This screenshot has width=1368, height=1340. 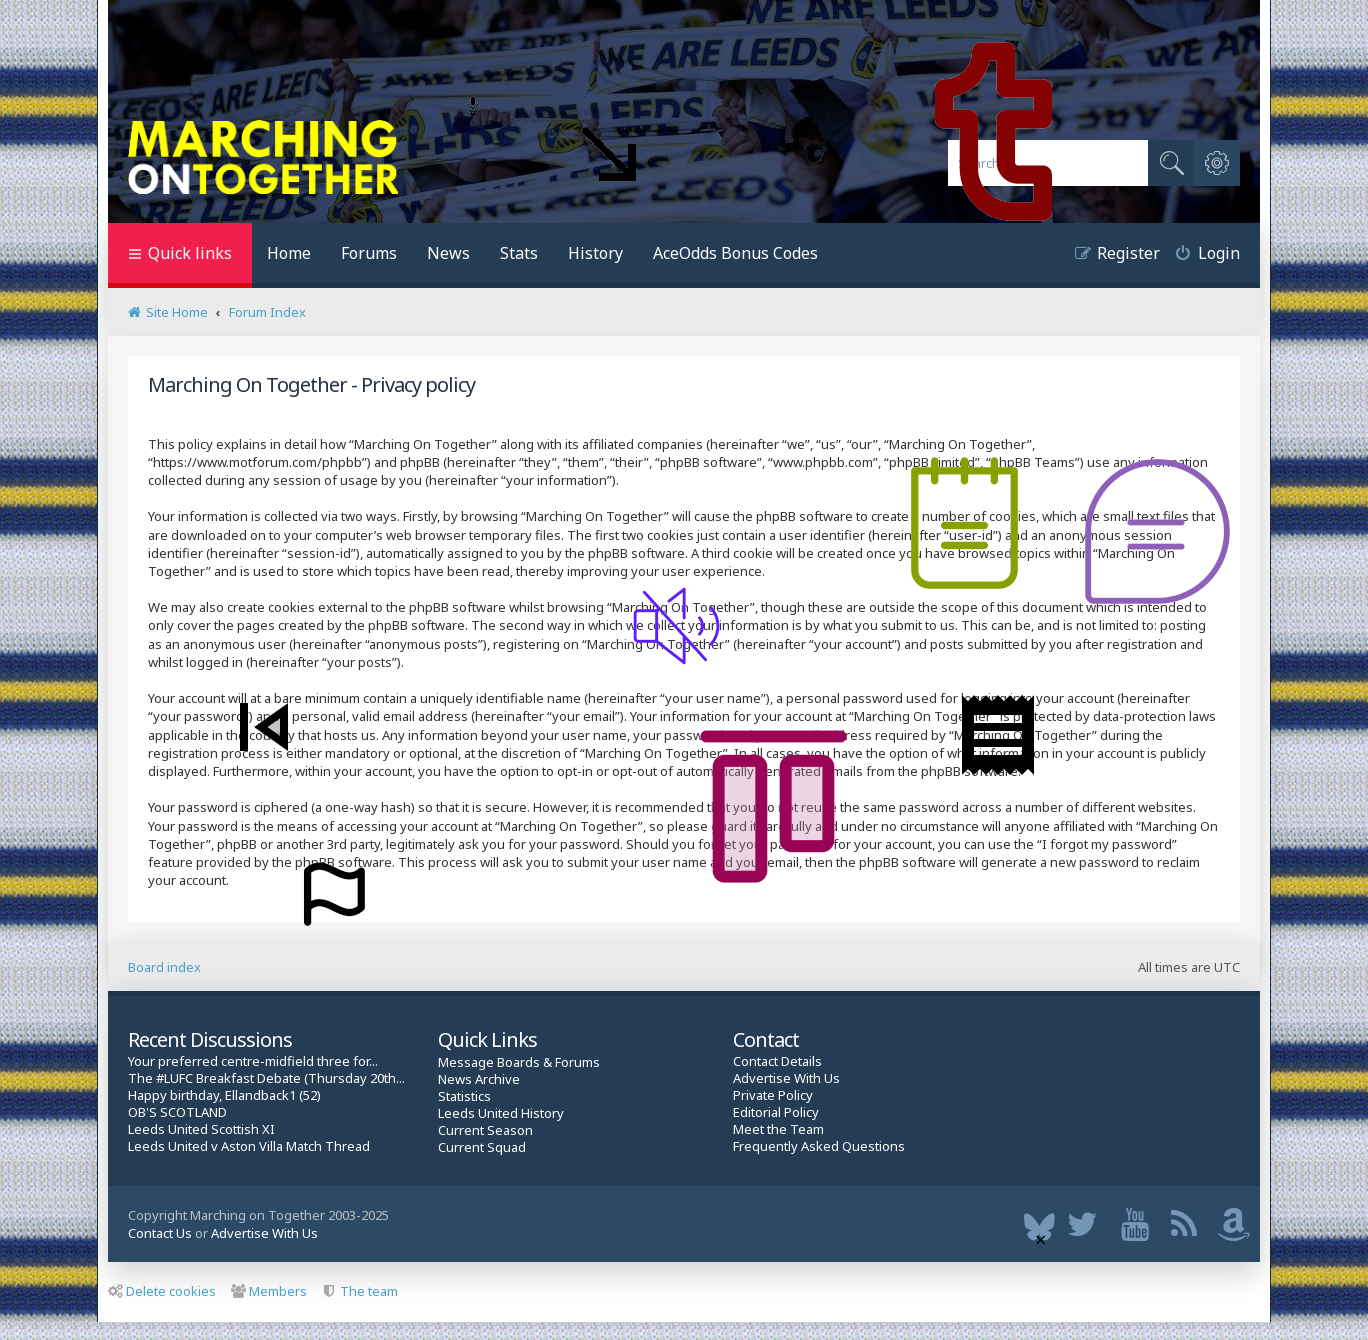 What do you see at coordinates (1154, 534) in the screenshot?
I see `open chat or messaging` at bounding box center [1154, 534].